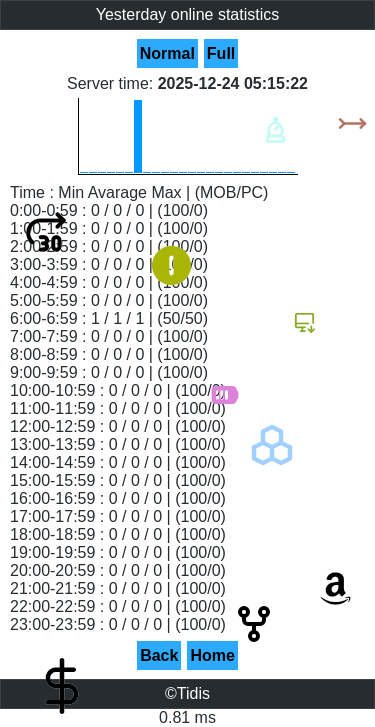 Image resolution: width=375 pixels, height=727 pixels. Describe the element at coordinates (275, 130) in the screenshot. I see `play chess or access board games` at that location.